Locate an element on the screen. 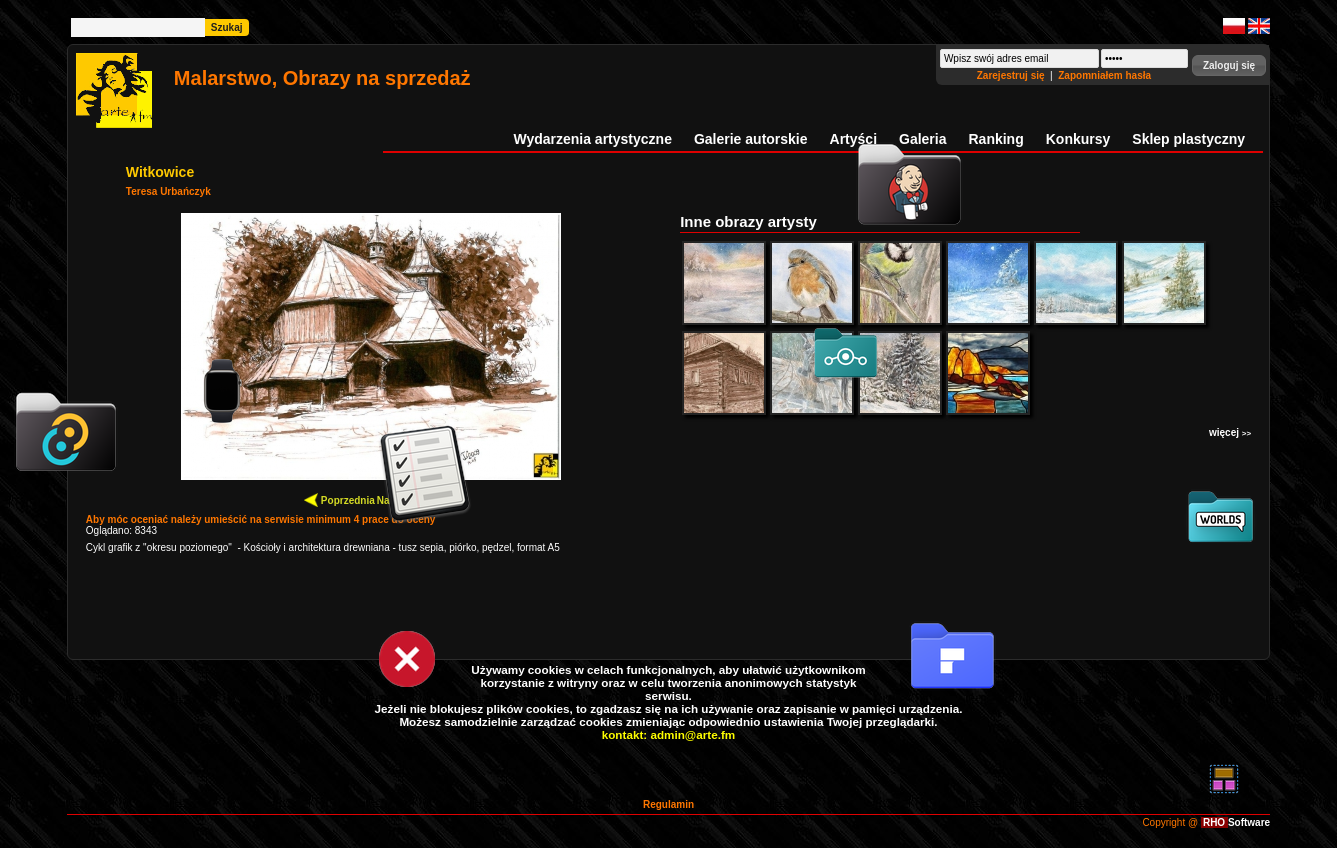 The image size is (1337, 848). open reminders preferences is located at coordinates (426, 474).